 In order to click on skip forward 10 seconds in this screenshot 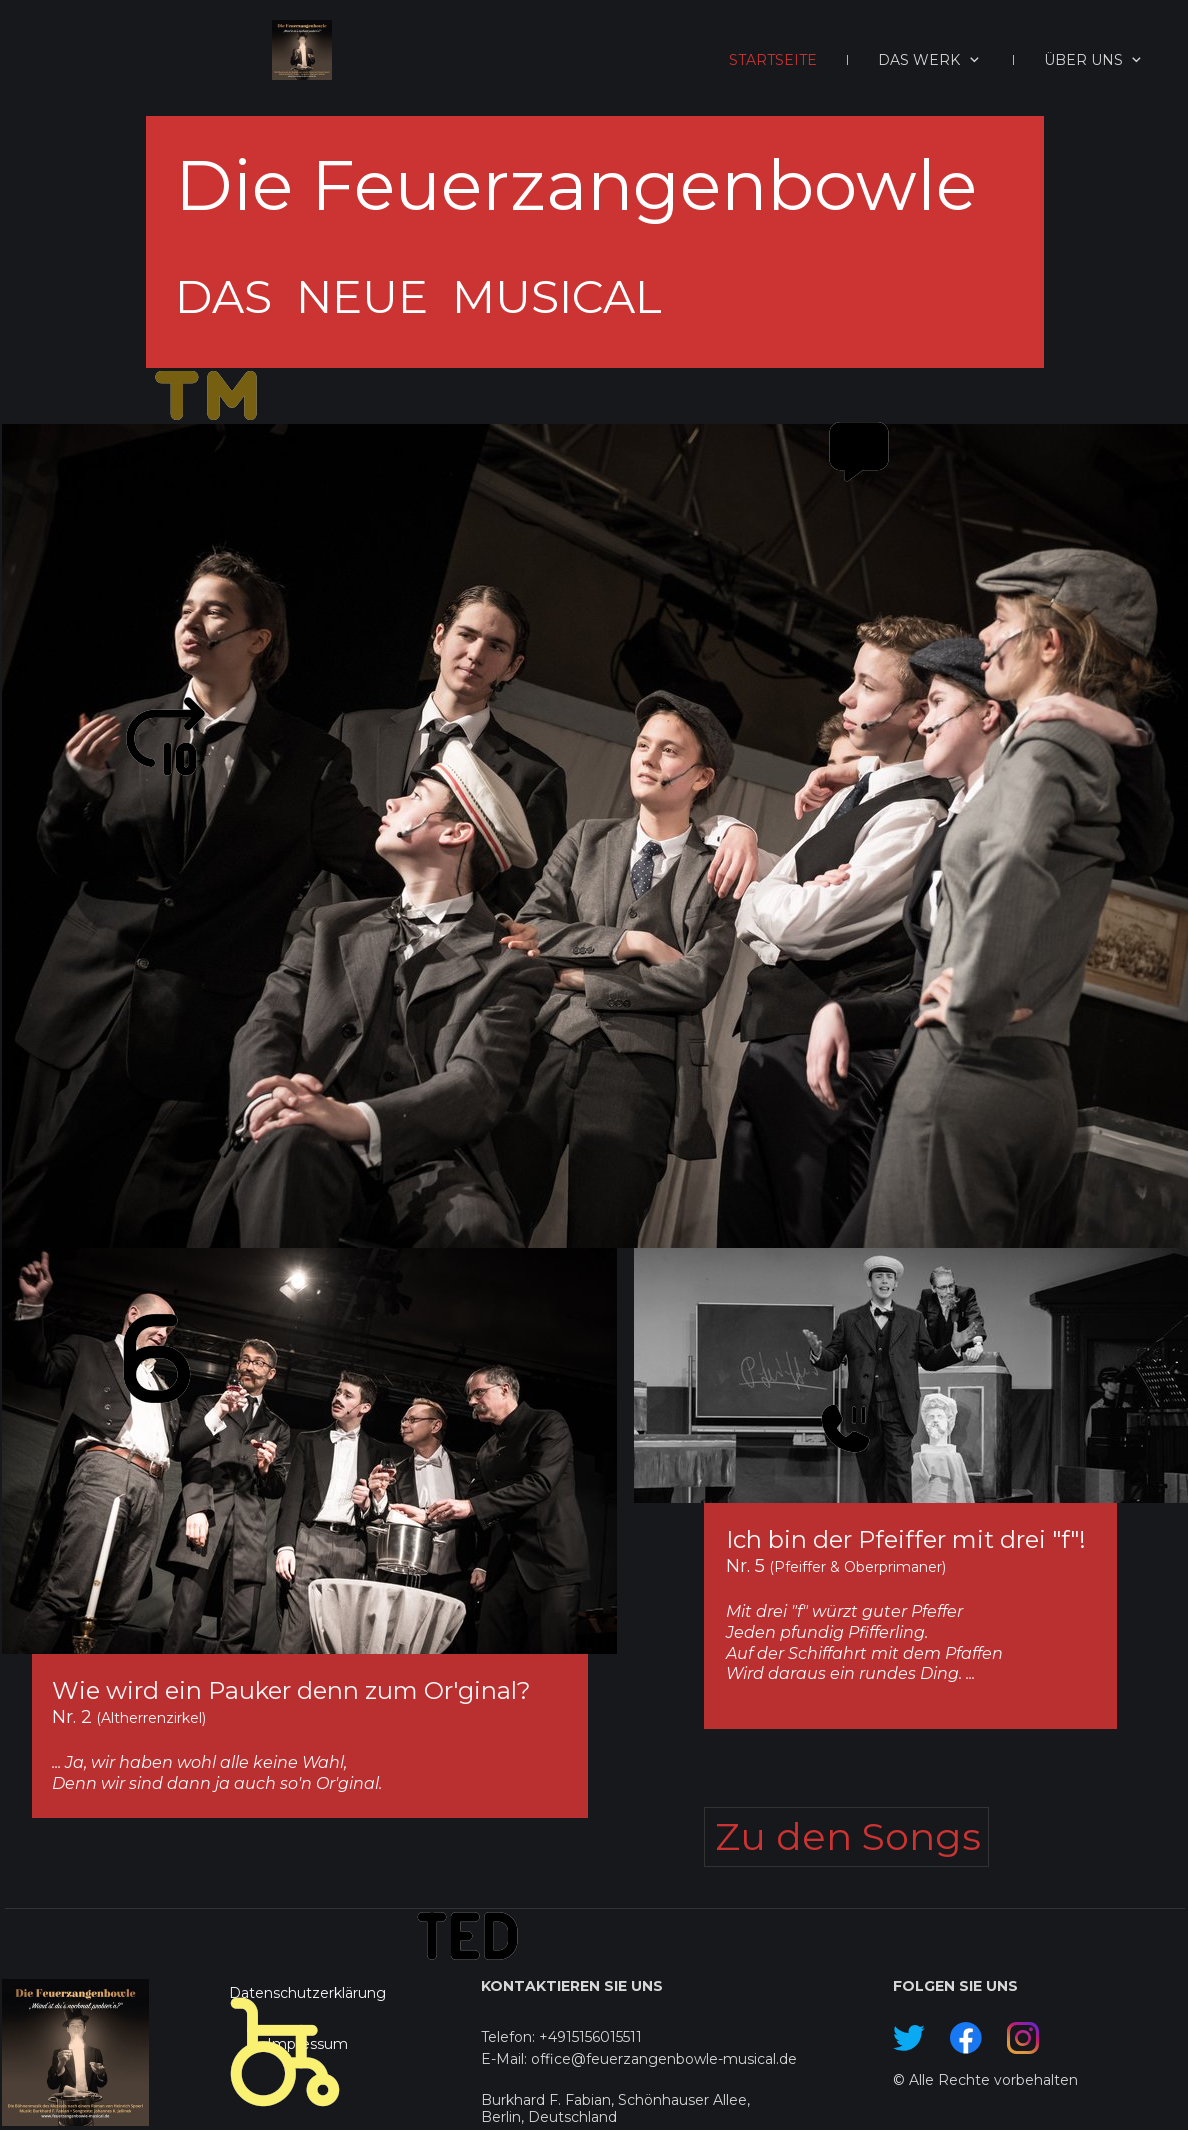, I will do `click(167, 738)`.